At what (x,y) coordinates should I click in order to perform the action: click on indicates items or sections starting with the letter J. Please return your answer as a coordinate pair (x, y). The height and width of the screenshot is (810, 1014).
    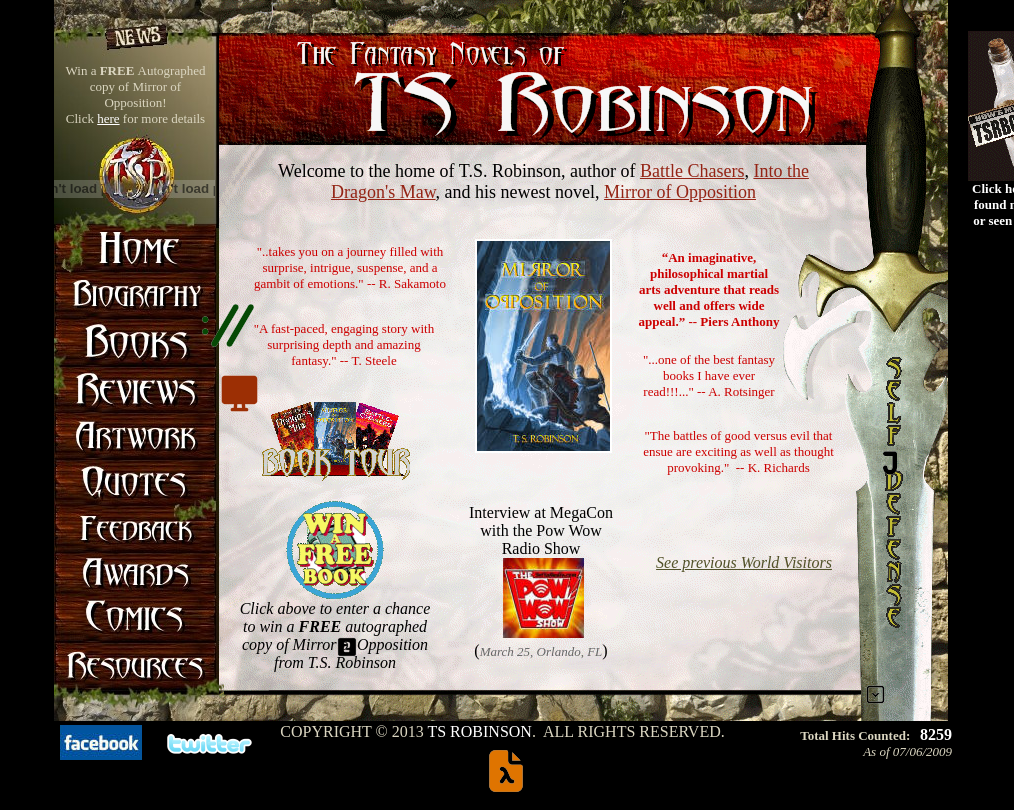
    Looking at the image, I should click on (890, 463).